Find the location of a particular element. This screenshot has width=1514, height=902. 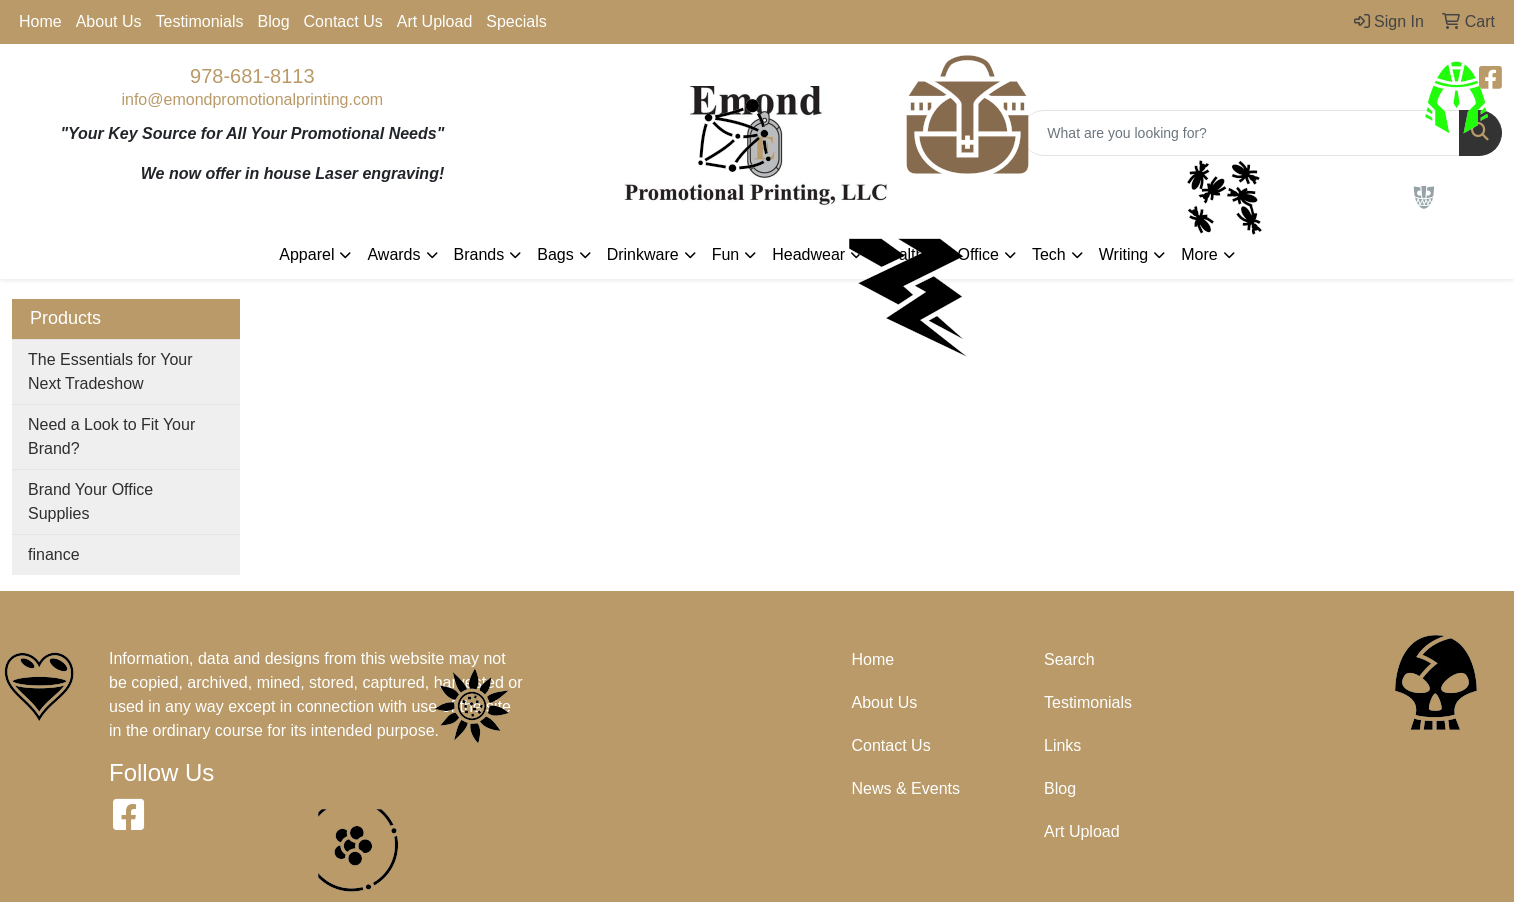

select warlock class or character is located at coordinates (1456, 97).